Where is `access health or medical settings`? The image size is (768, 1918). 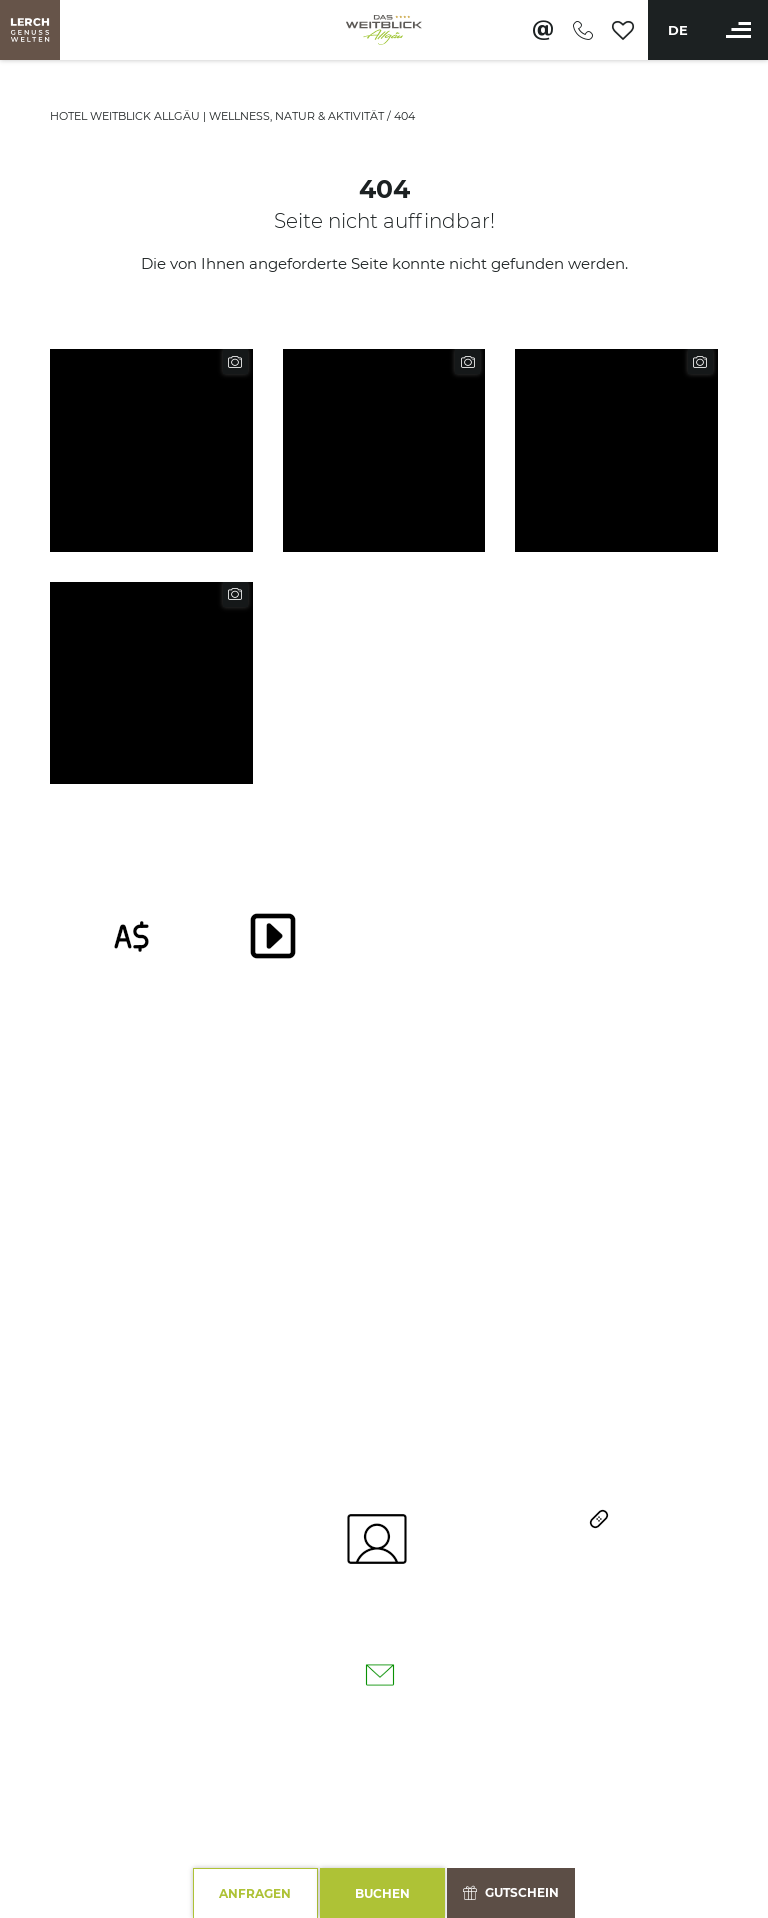
access health or medical settings is located at coordinates (599, 1519).